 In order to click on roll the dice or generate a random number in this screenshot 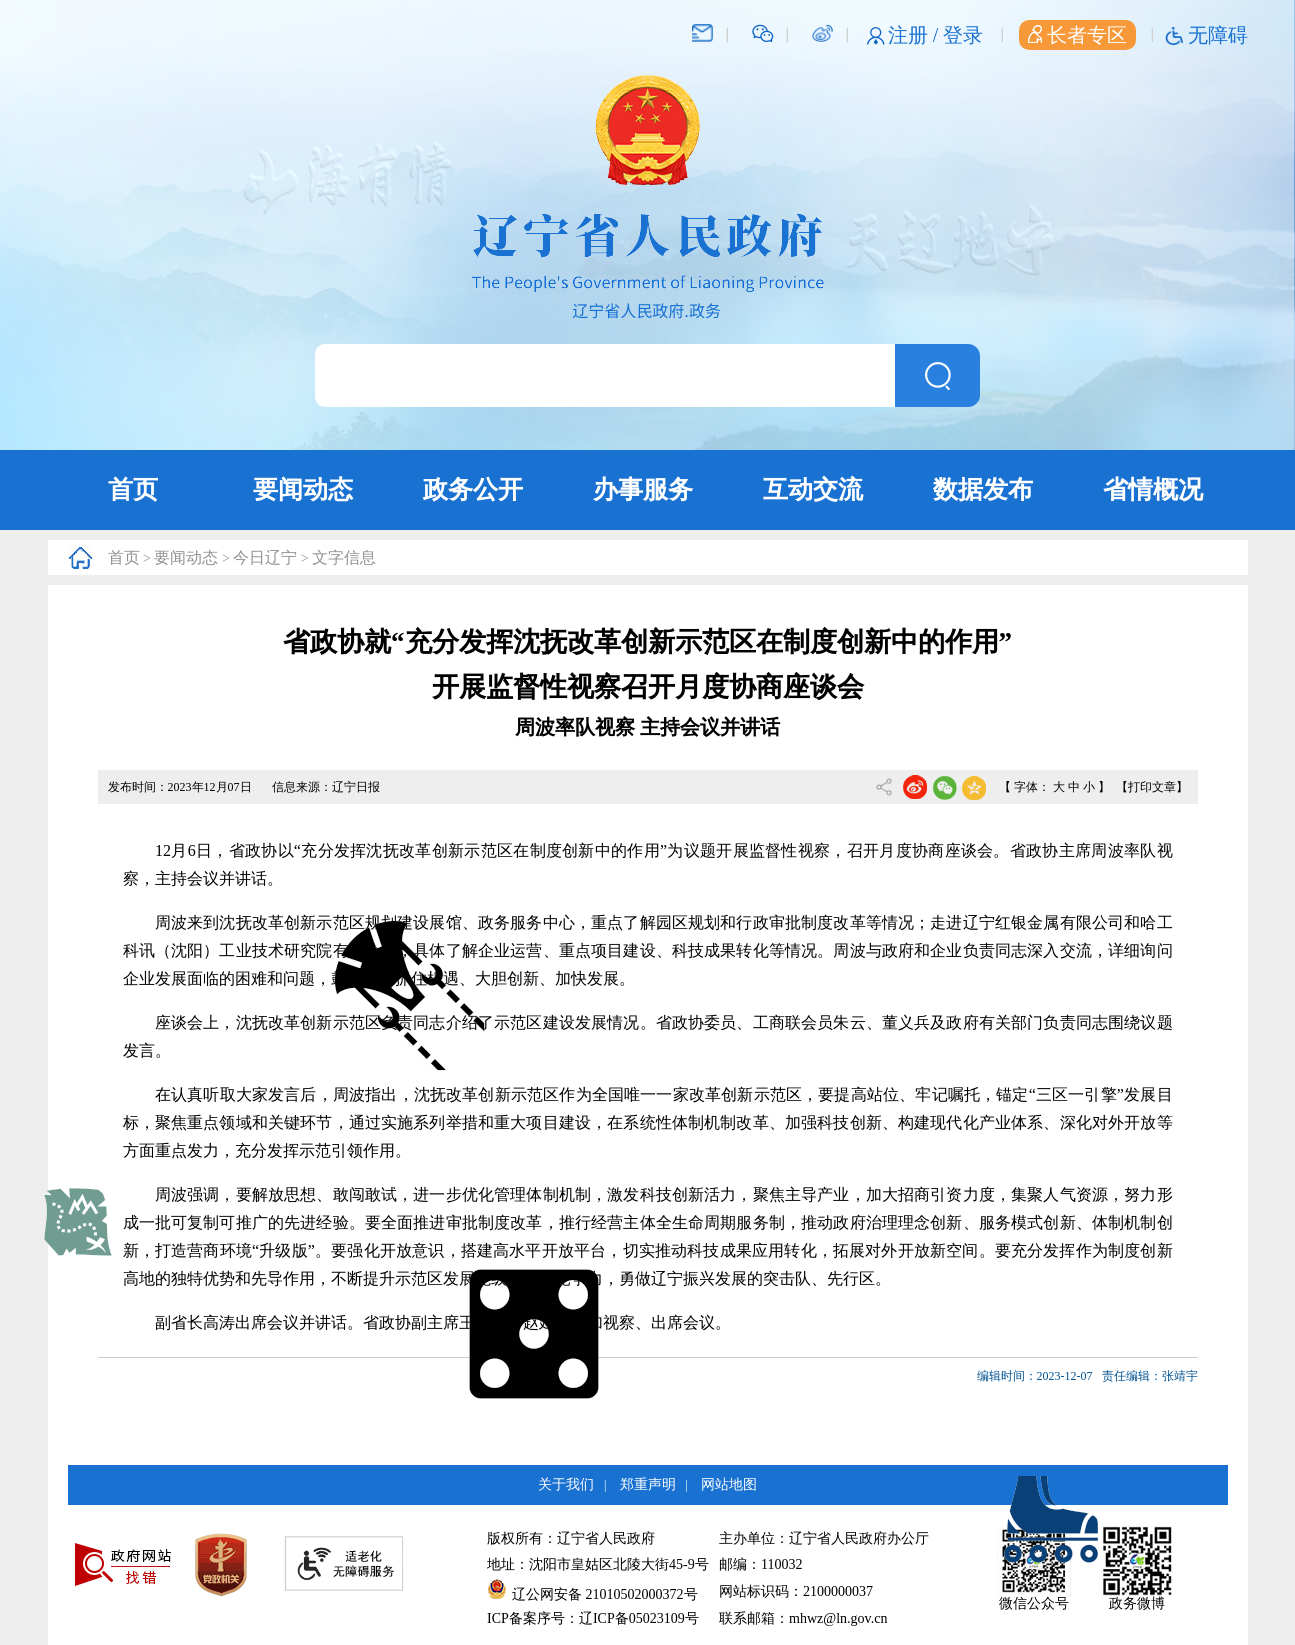, I will do `click(534, 1334)`.